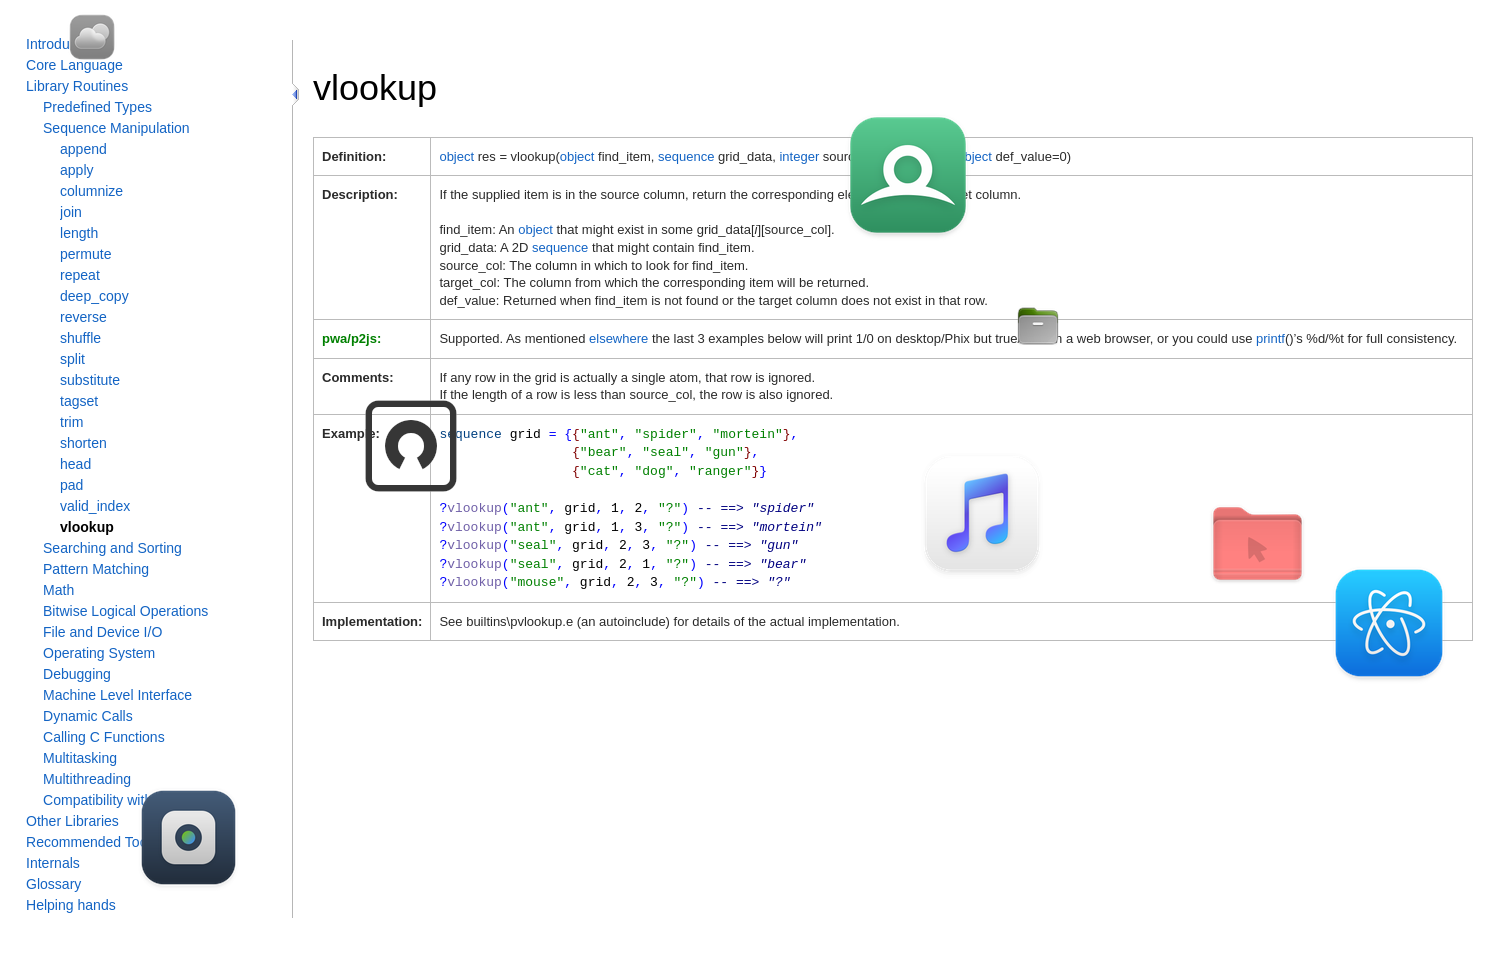  I want to click on open fondo wallpaper app, so click(188, 837).